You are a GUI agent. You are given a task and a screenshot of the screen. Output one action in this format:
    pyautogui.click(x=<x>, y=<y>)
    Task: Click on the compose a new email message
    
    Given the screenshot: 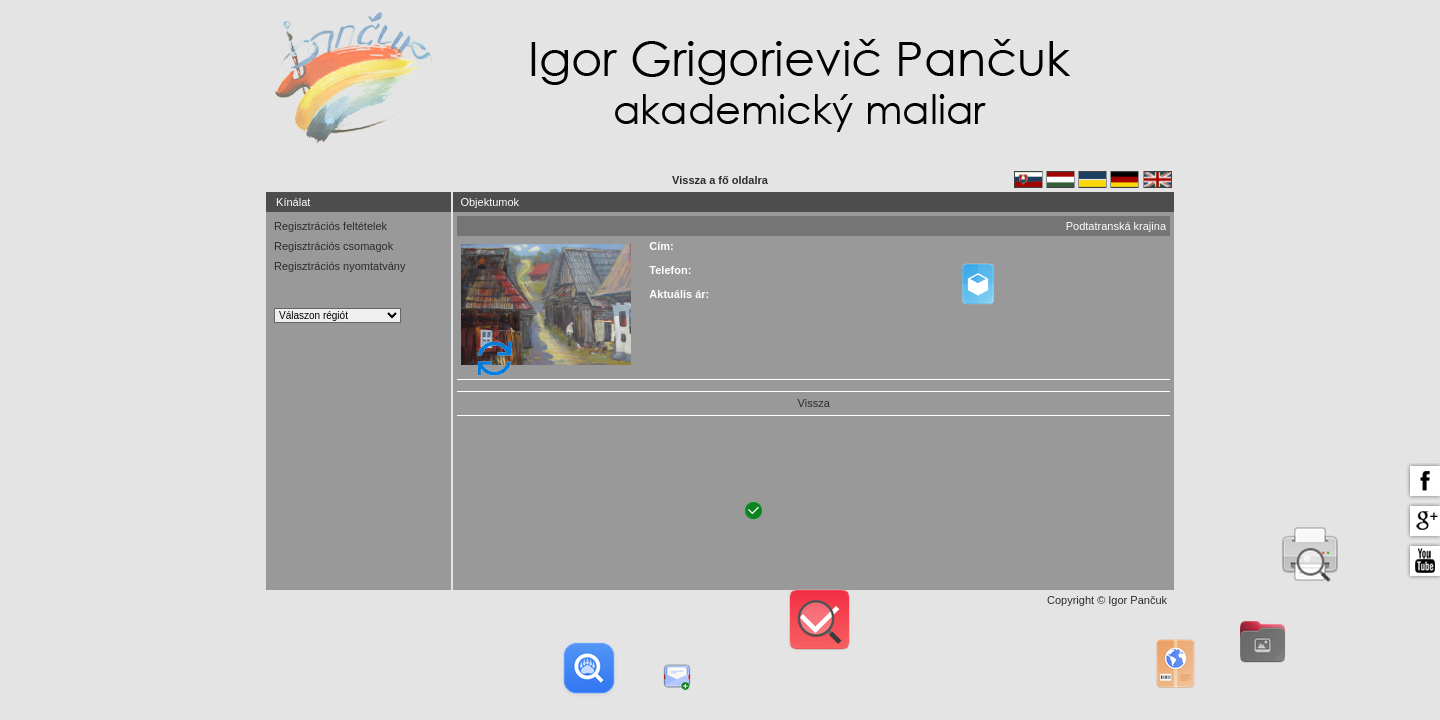 What is the action you would take?
    pyautogui.click(x=677, y=676)
    